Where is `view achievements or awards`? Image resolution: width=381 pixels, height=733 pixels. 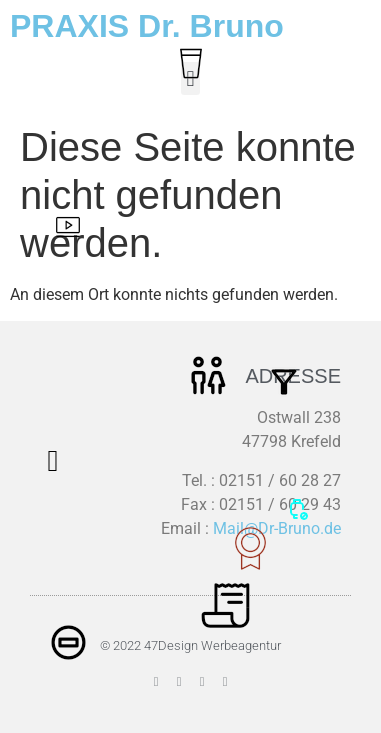
view achievements or awards is located at coordinates (250, 548).